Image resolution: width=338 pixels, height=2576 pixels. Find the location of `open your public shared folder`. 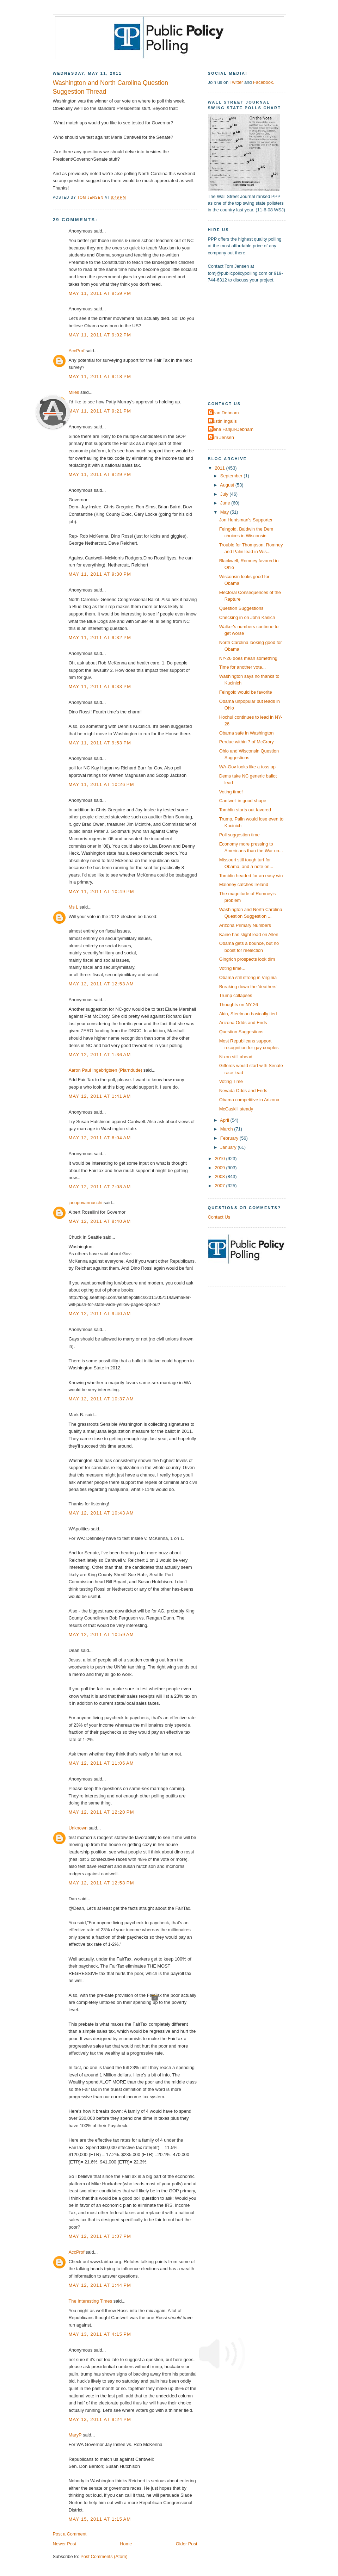

open your public shared folder is located at coordinates (155, 1998).